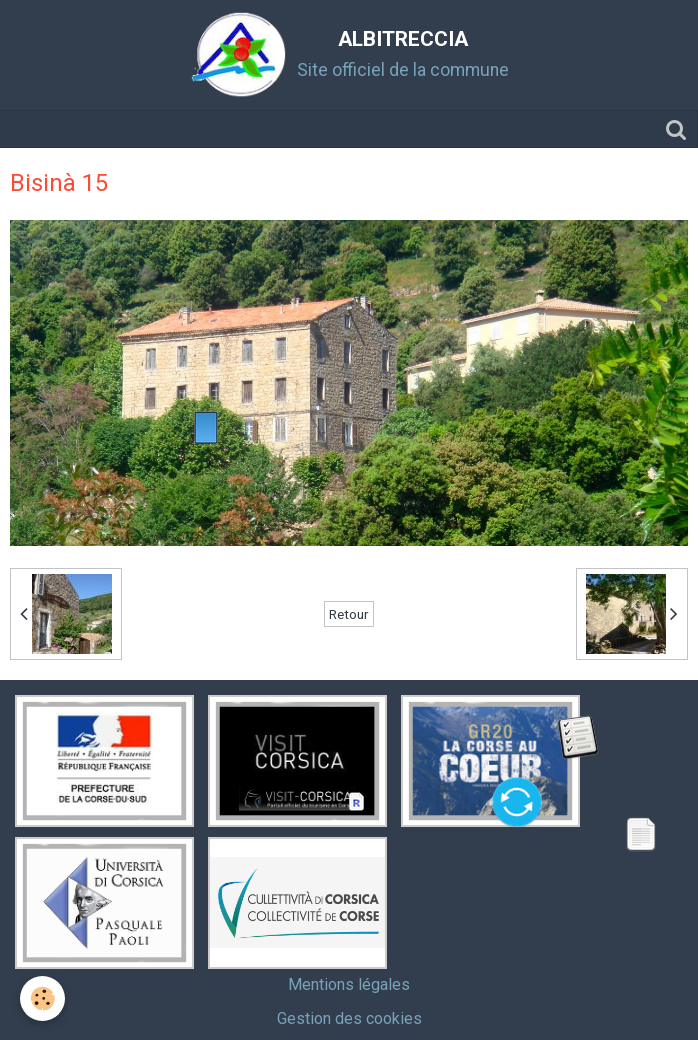  I want to click on iPad Pro device icon, so click(206, 428).